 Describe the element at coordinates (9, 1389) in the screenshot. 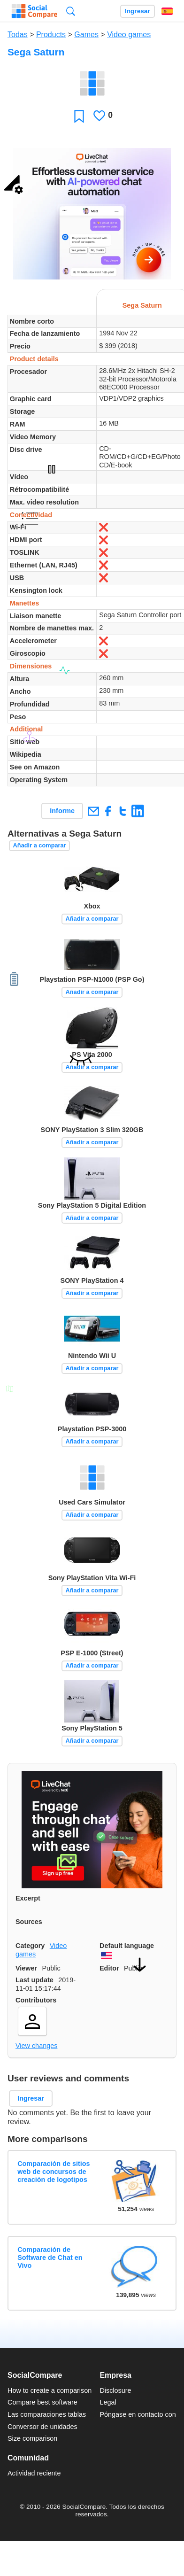

I see `view map or navigation` at that location.